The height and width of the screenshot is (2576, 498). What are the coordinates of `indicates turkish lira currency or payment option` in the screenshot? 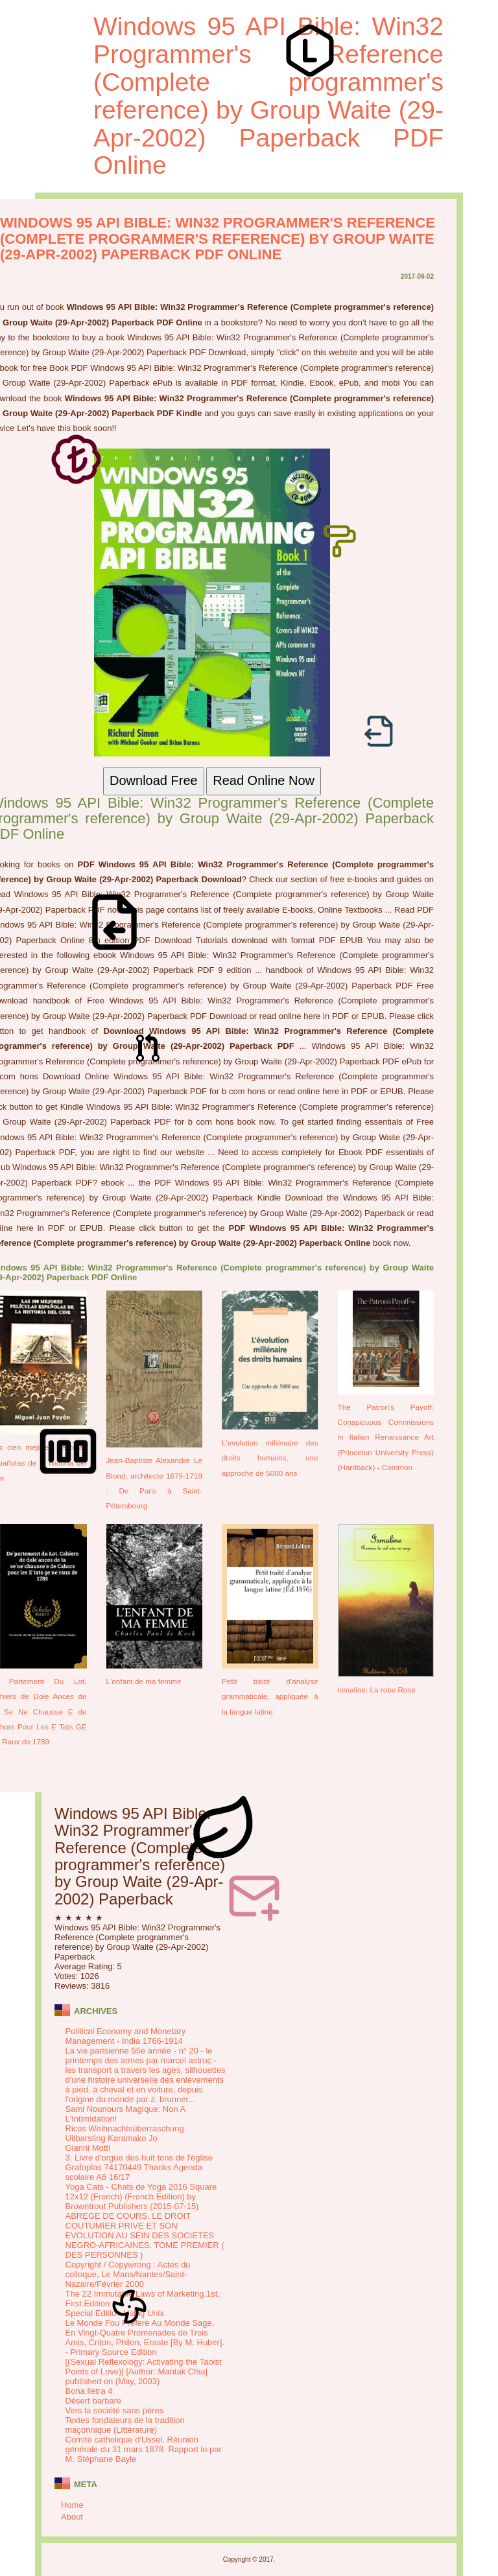 It's located at (76, 459).